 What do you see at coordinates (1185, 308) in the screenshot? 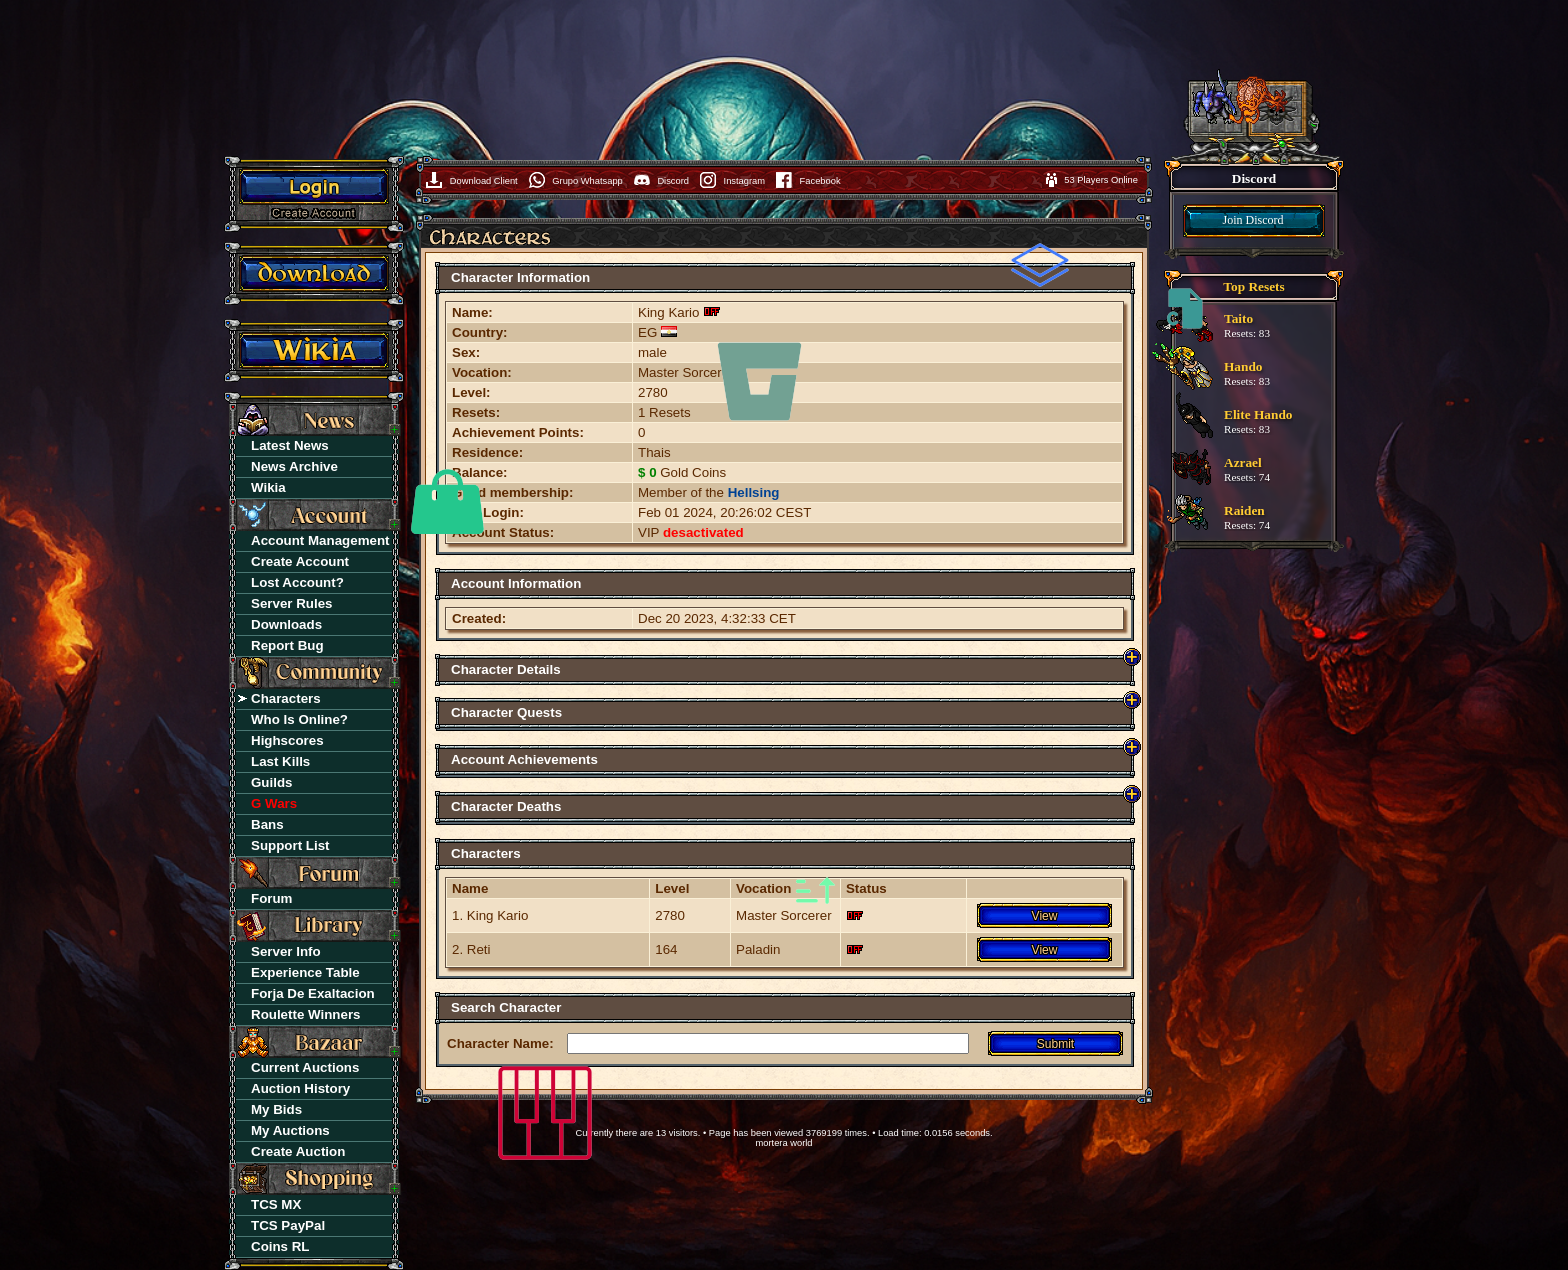
I see `a C programming language source file` at bounding box center [1185, 308].